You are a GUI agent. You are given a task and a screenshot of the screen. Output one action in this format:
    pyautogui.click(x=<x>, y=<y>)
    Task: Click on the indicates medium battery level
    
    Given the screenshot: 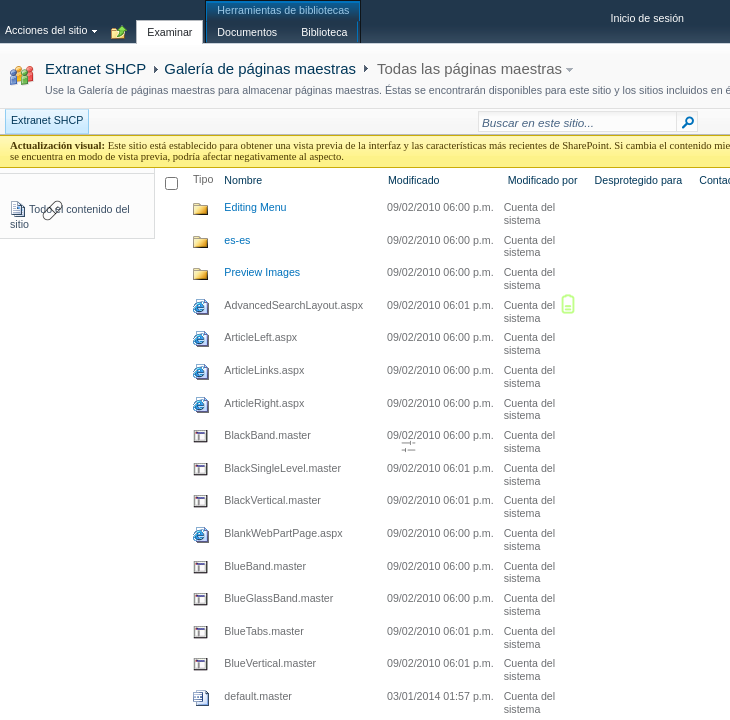 What is the action you would take?
    pyautogui.click(x=568, y=304)
    